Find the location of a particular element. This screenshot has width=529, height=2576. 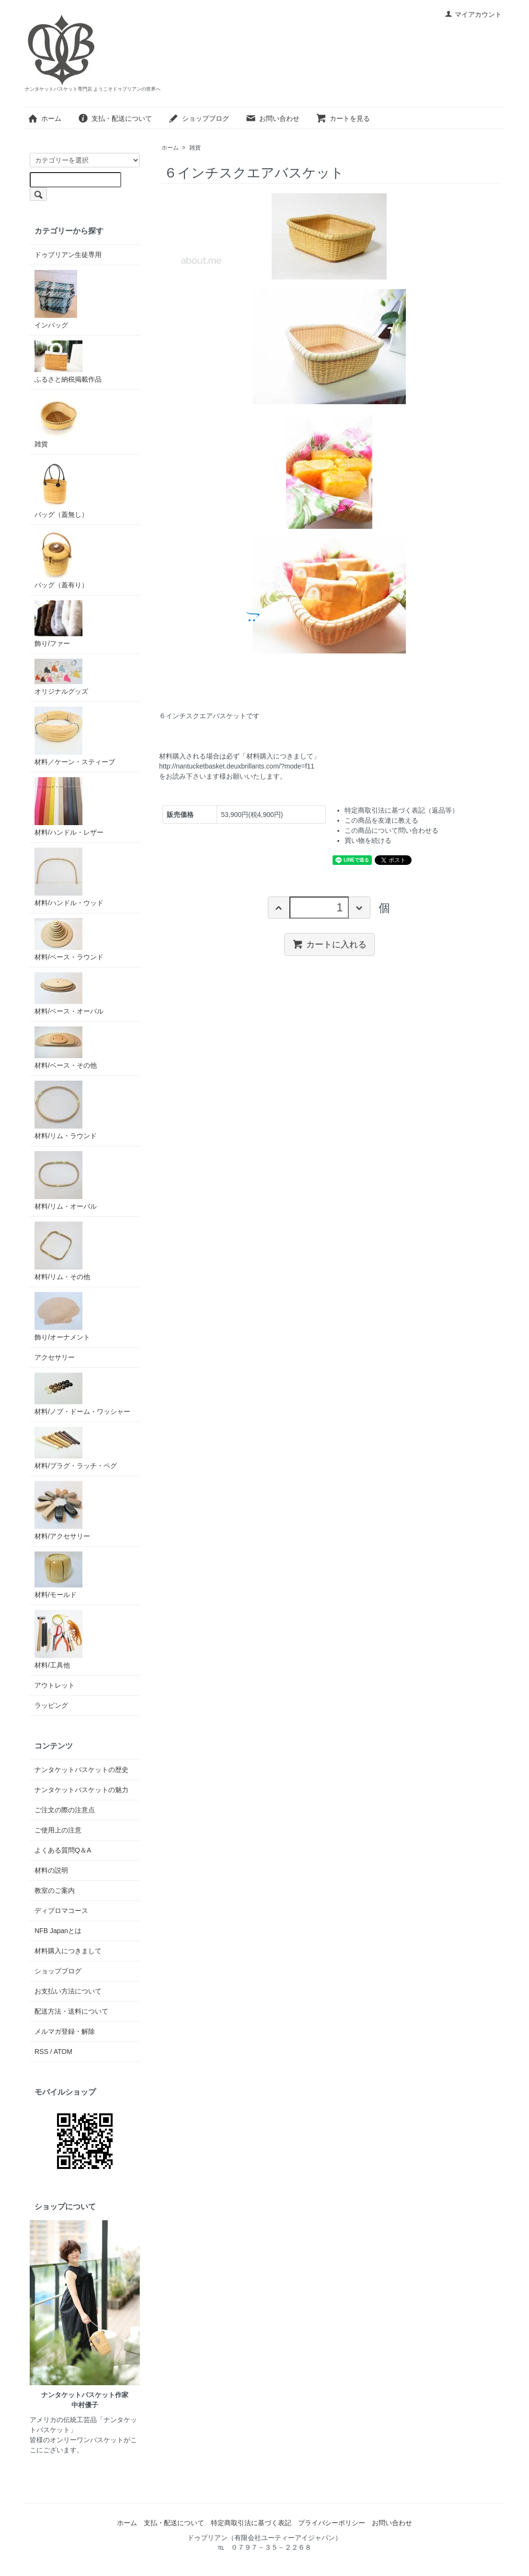

visit your about.me profile is located at coordinates (201, 260).